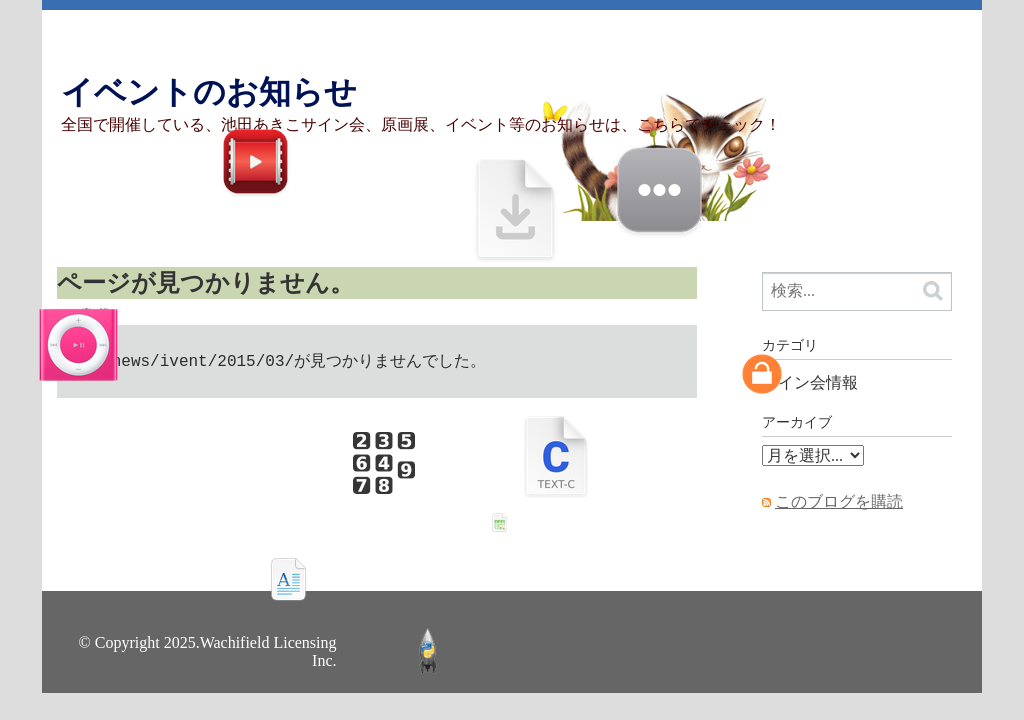 The height and width of the screenshot is (720, 1024). Describe the element at coordinates (499, 522) in the screenshot. I see `open a spreadsheet file` at that location.